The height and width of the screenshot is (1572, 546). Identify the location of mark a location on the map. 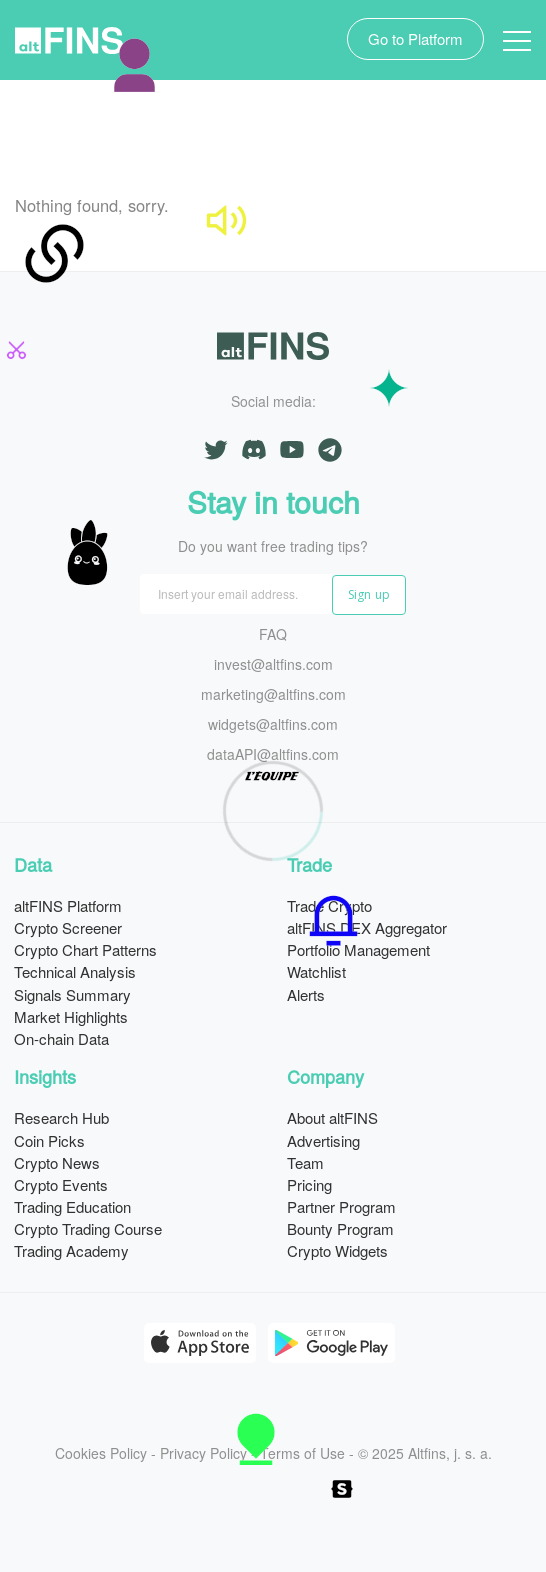
(256, 1437).